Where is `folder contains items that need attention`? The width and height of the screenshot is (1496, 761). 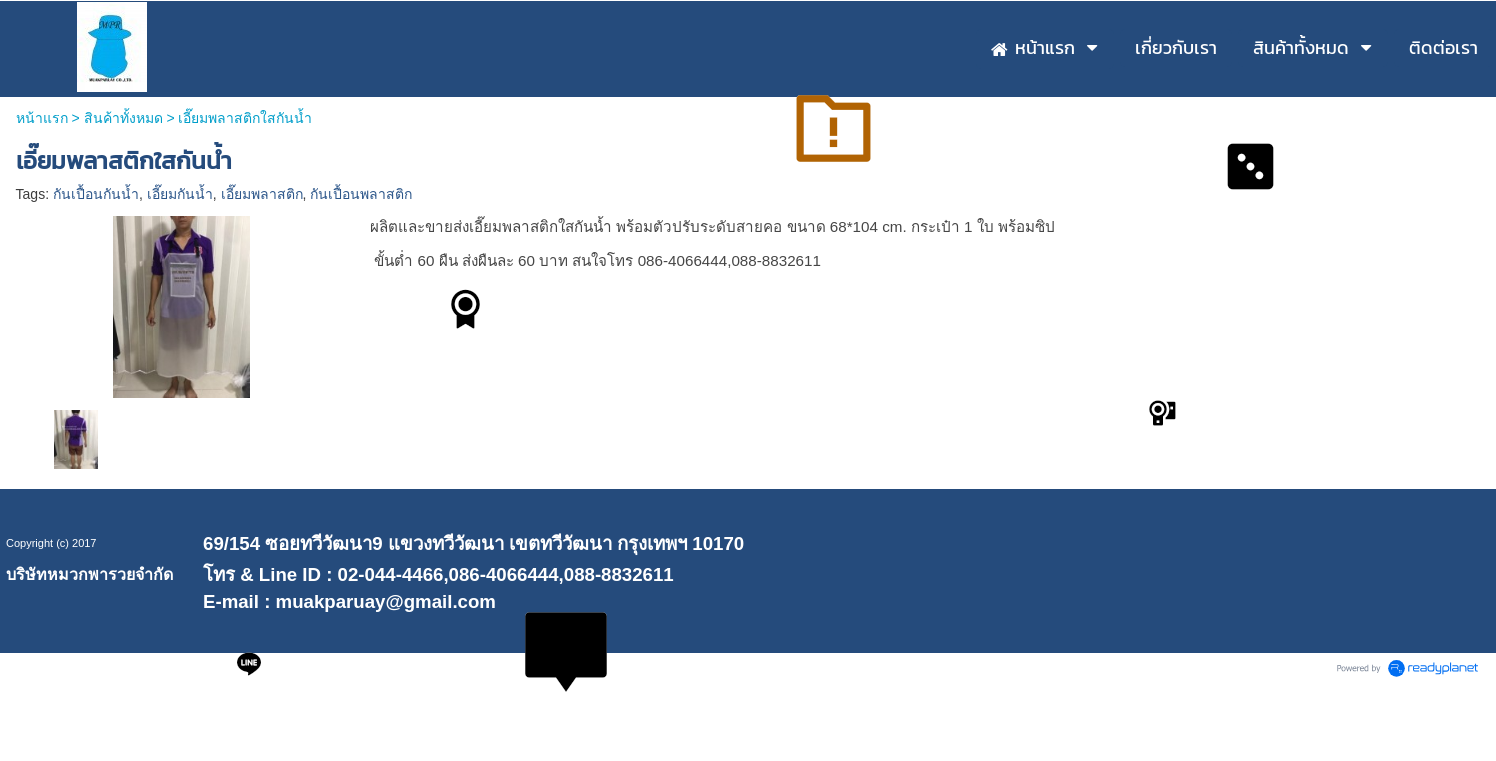
folder contains items that need attention is located at coordinates (833, 128).